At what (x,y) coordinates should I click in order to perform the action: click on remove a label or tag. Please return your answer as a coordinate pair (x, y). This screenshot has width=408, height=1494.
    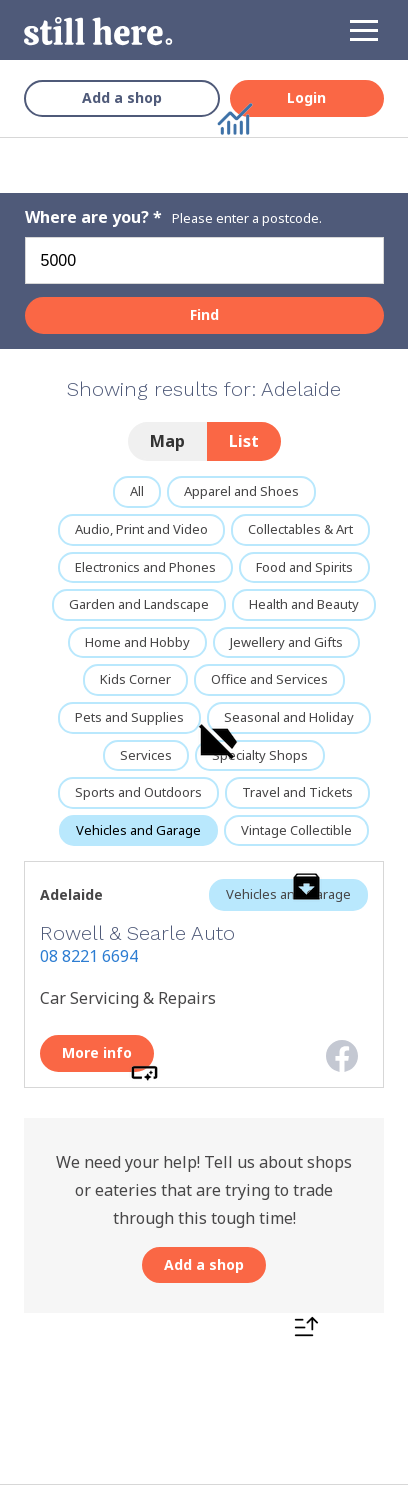
    Looking at the image, I should click on (218, 742).